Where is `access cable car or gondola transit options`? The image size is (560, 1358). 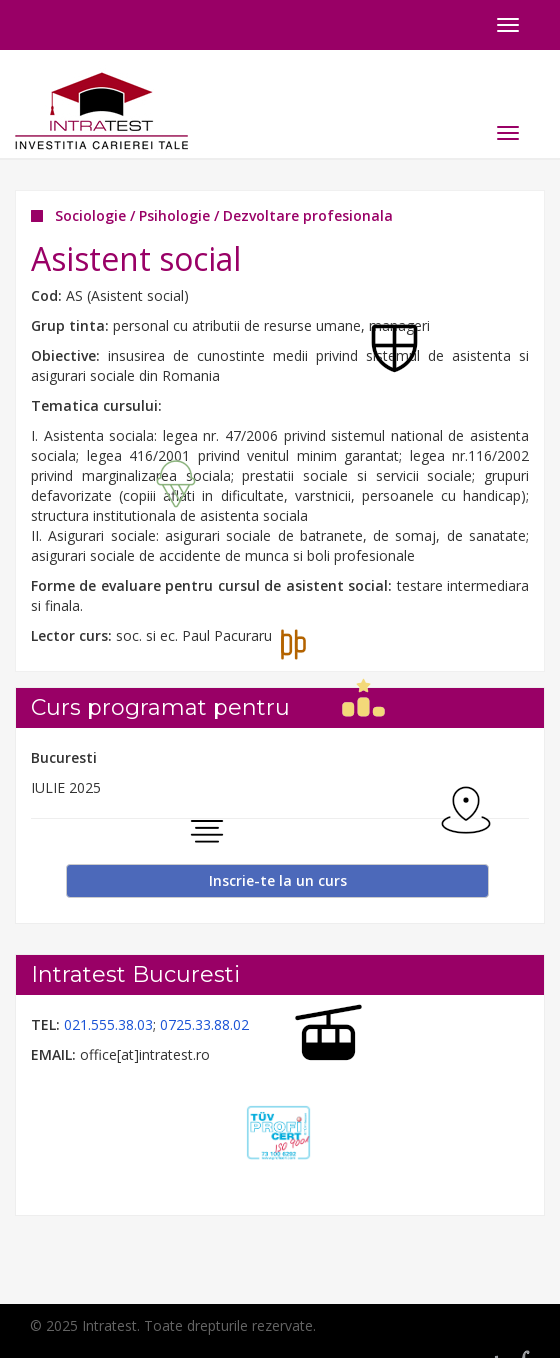
access cable car or gondola transit options is located at coordinates (328, 1033).